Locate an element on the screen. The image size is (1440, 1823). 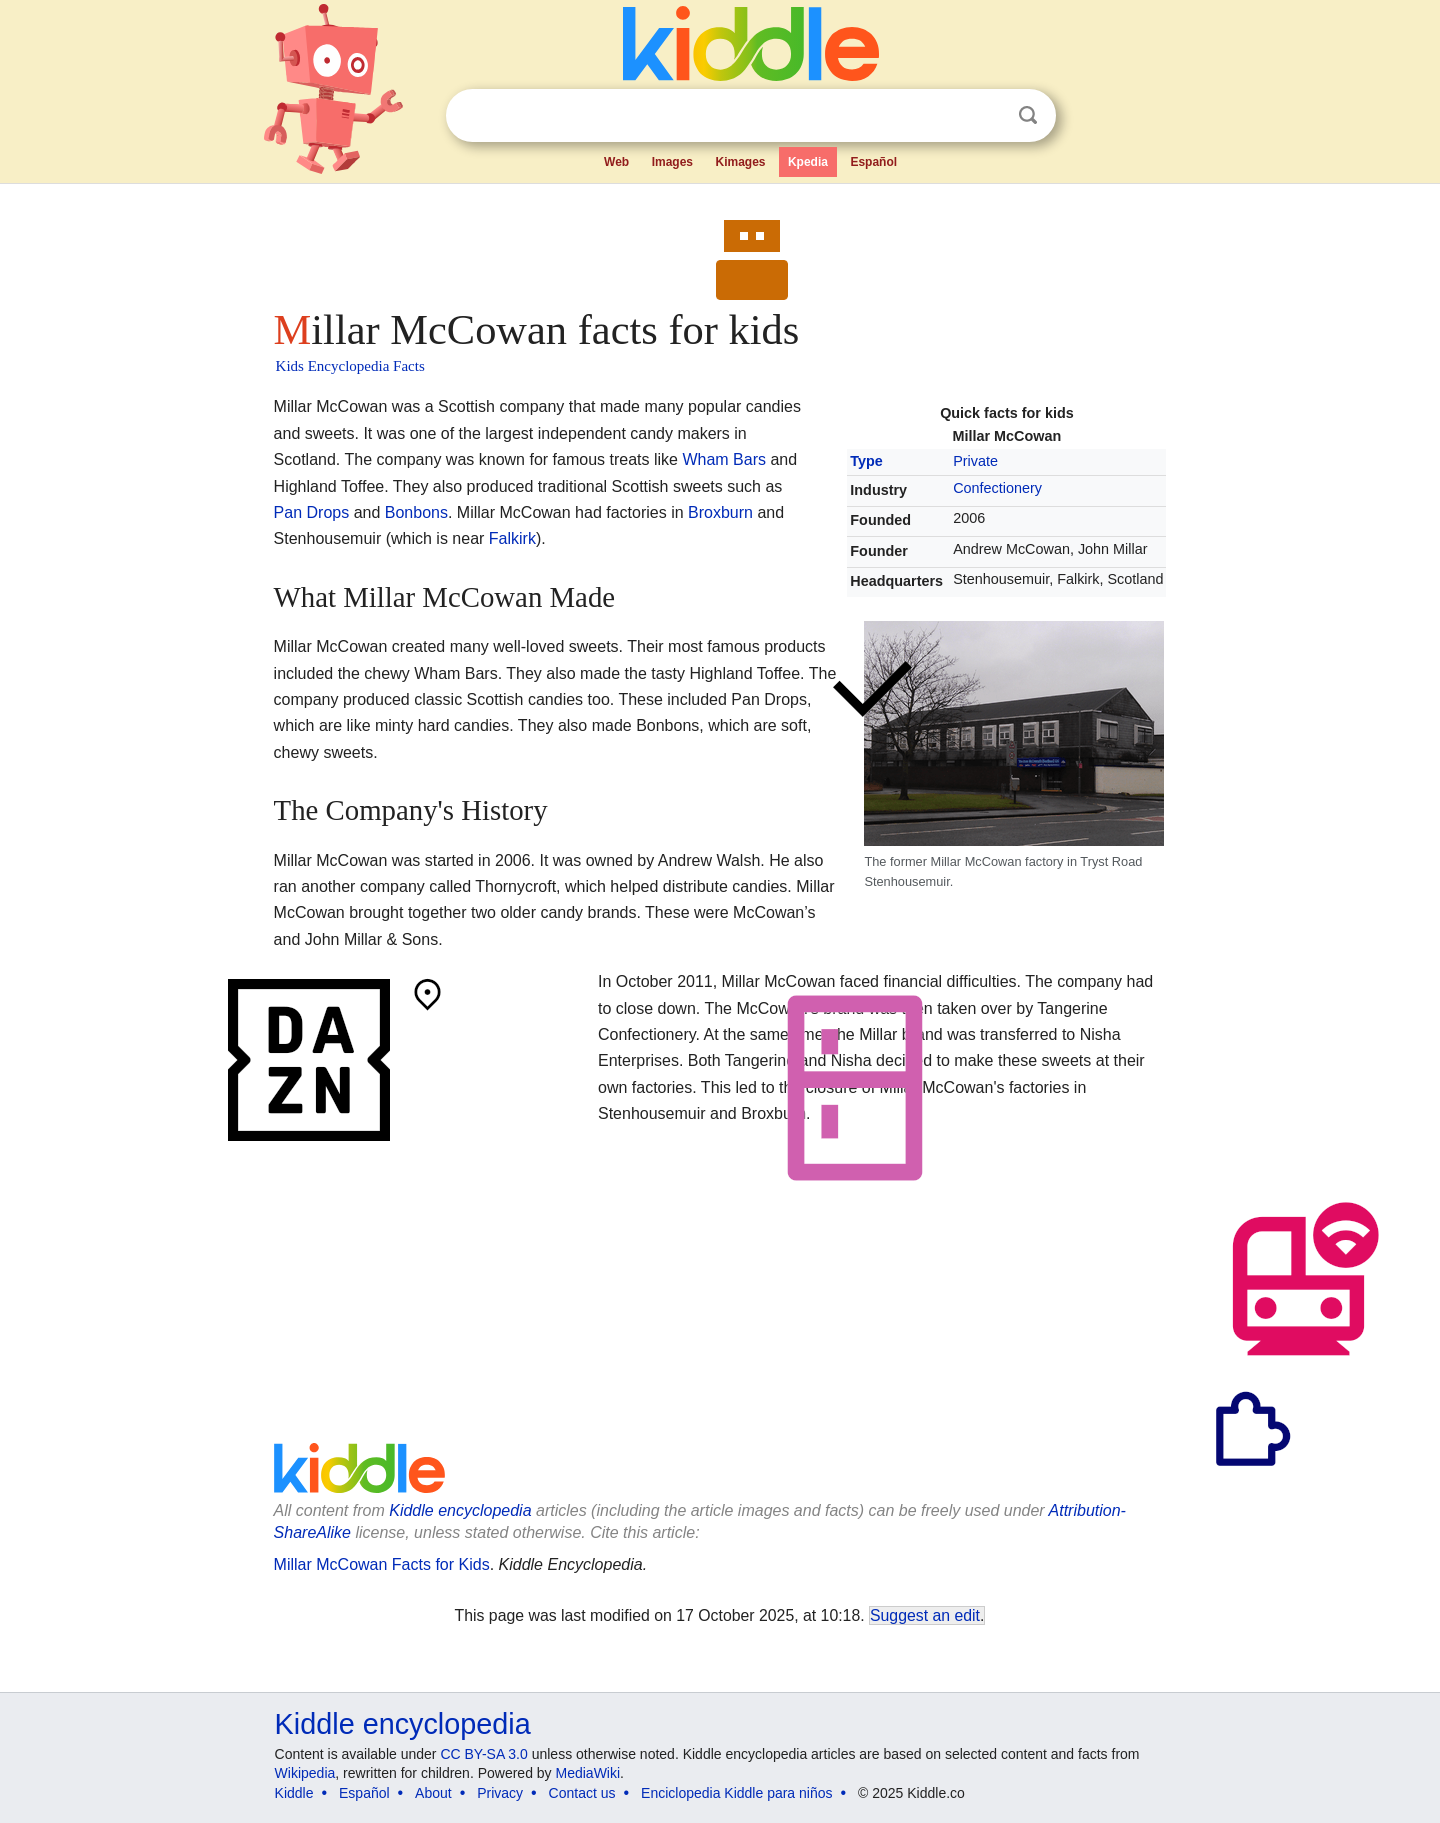
confirm or submit an action is located at coordinates (872, 689).